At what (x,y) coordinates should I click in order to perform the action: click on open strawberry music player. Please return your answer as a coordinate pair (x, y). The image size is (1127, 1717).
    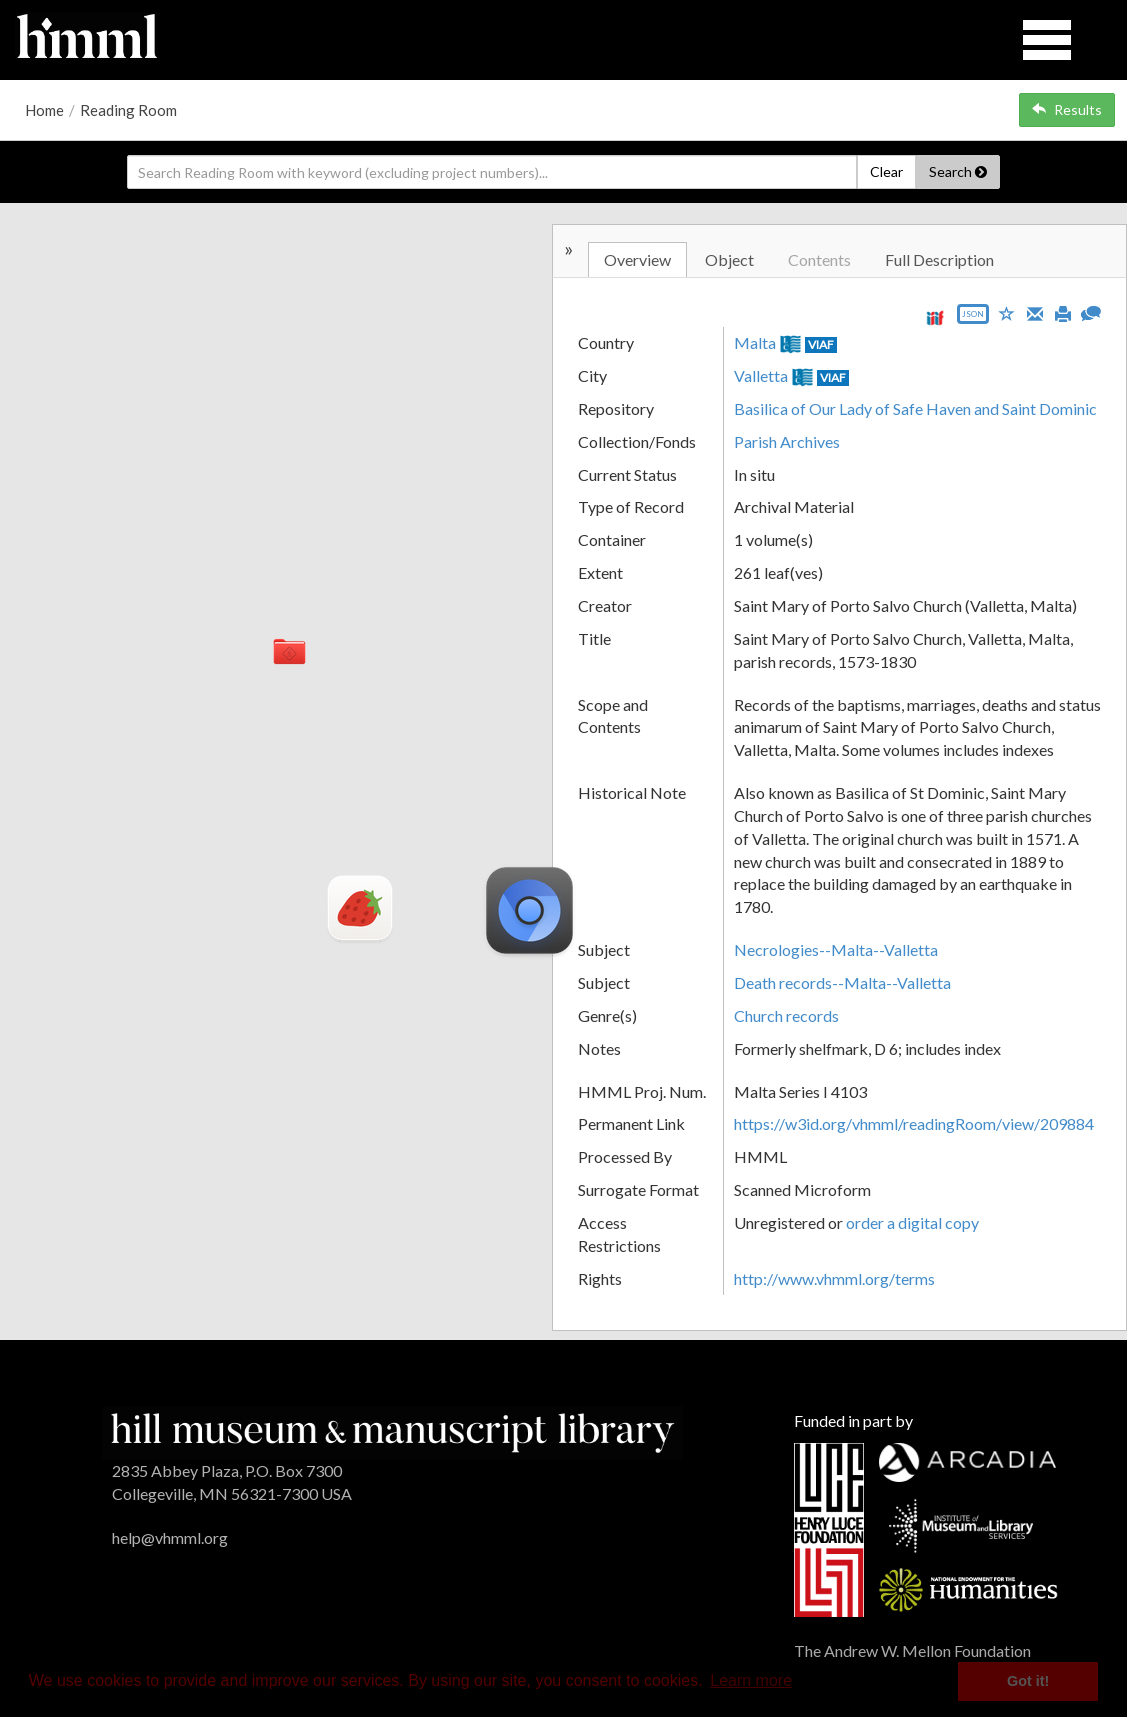
    Looking at the image, I should click on (360, 908).